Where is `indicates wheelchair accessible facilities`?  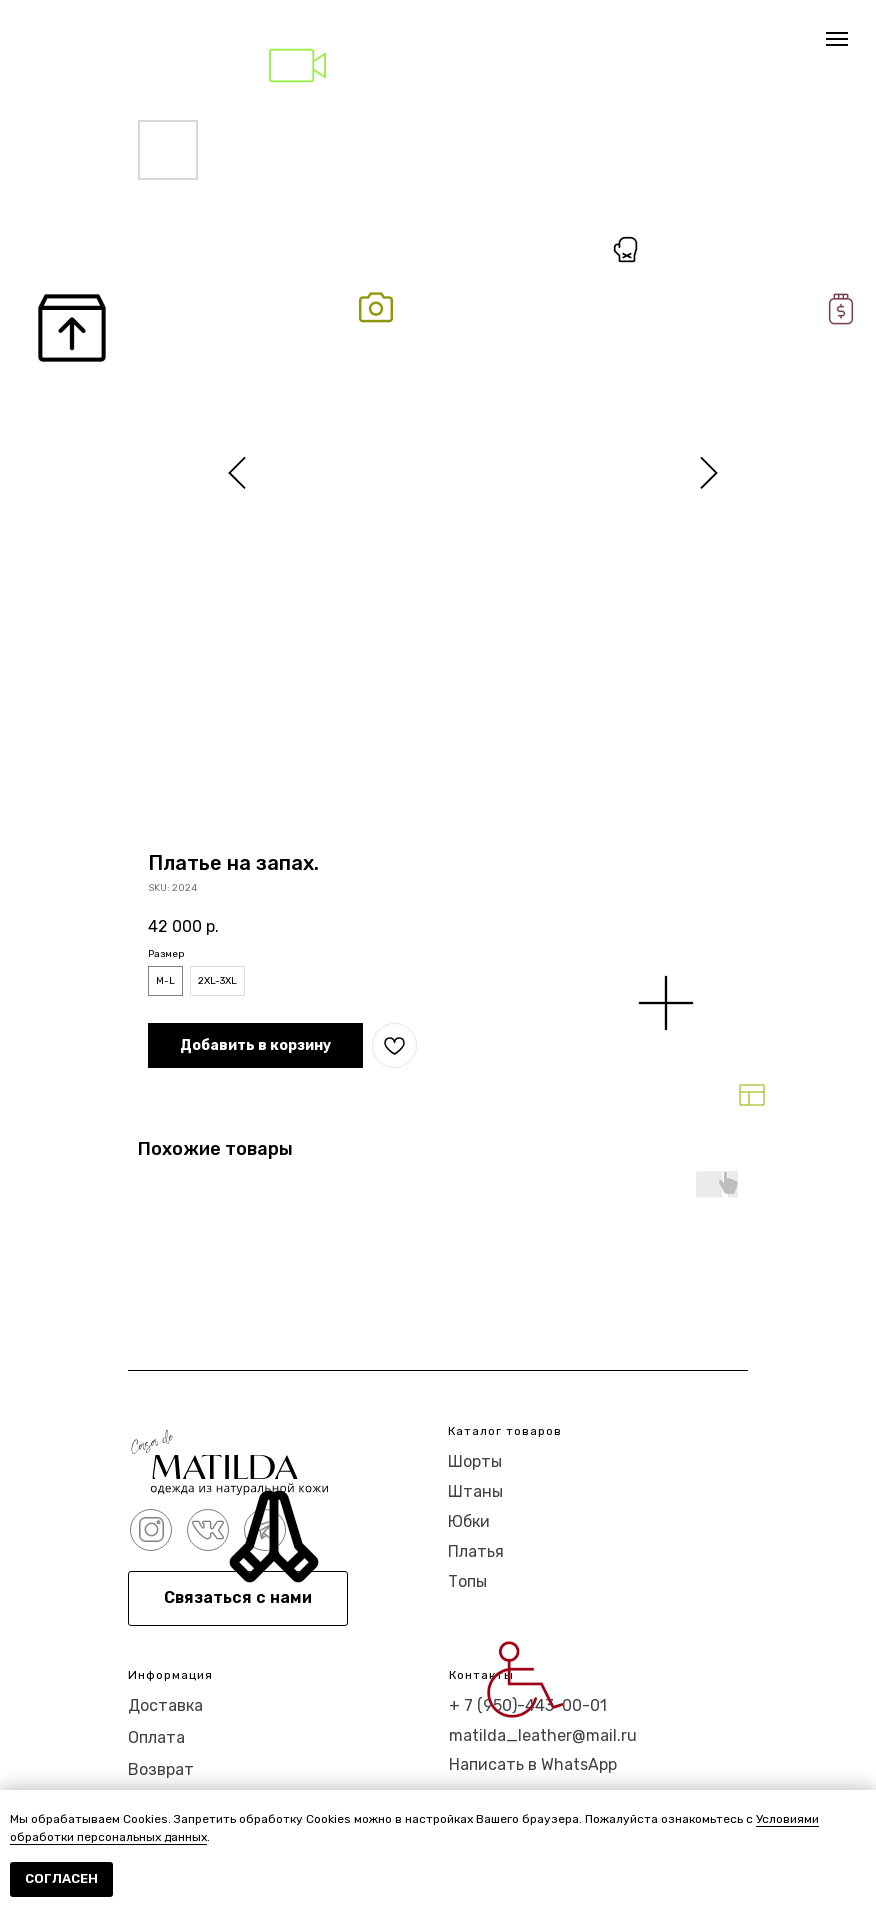 indicates wheelchair accessible facilities is located at coordinates (518, 1681).